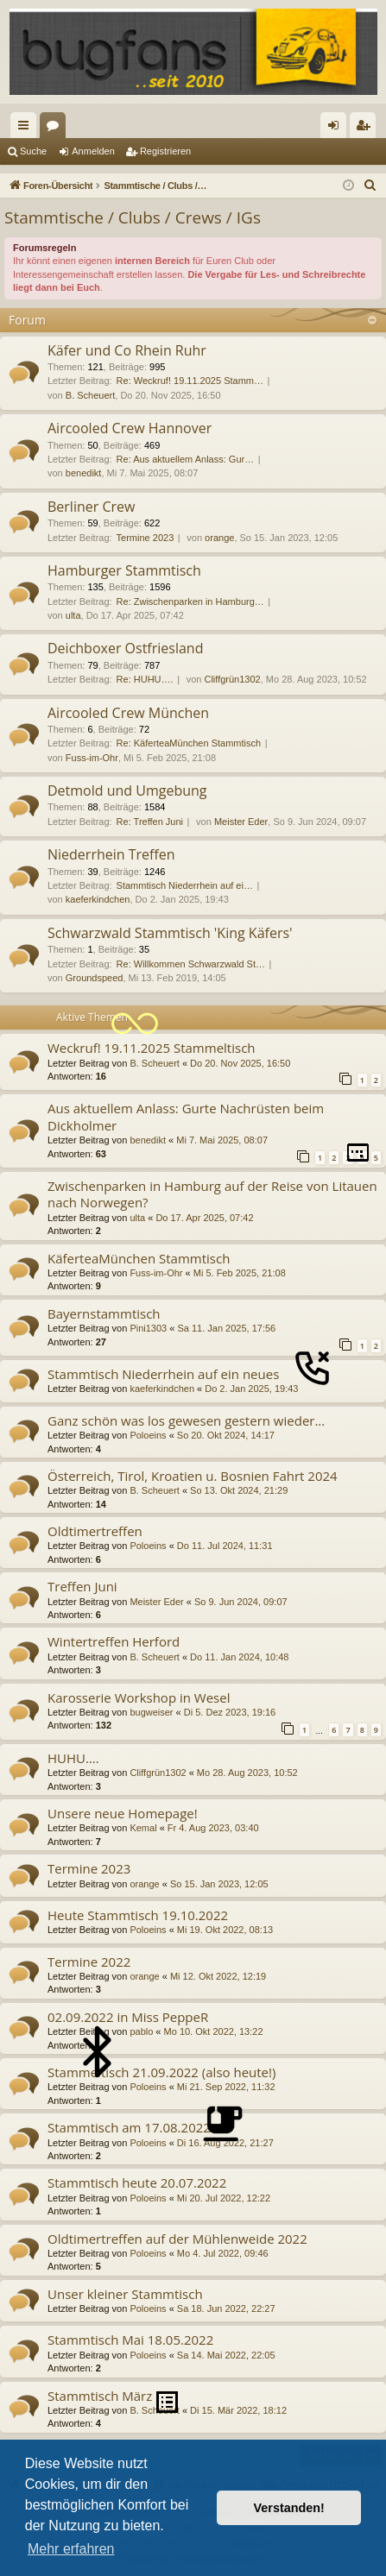  Describe the element at coordinates (167, 2402) in the screenshot. I see `view a detailed list or checklist` at that location.